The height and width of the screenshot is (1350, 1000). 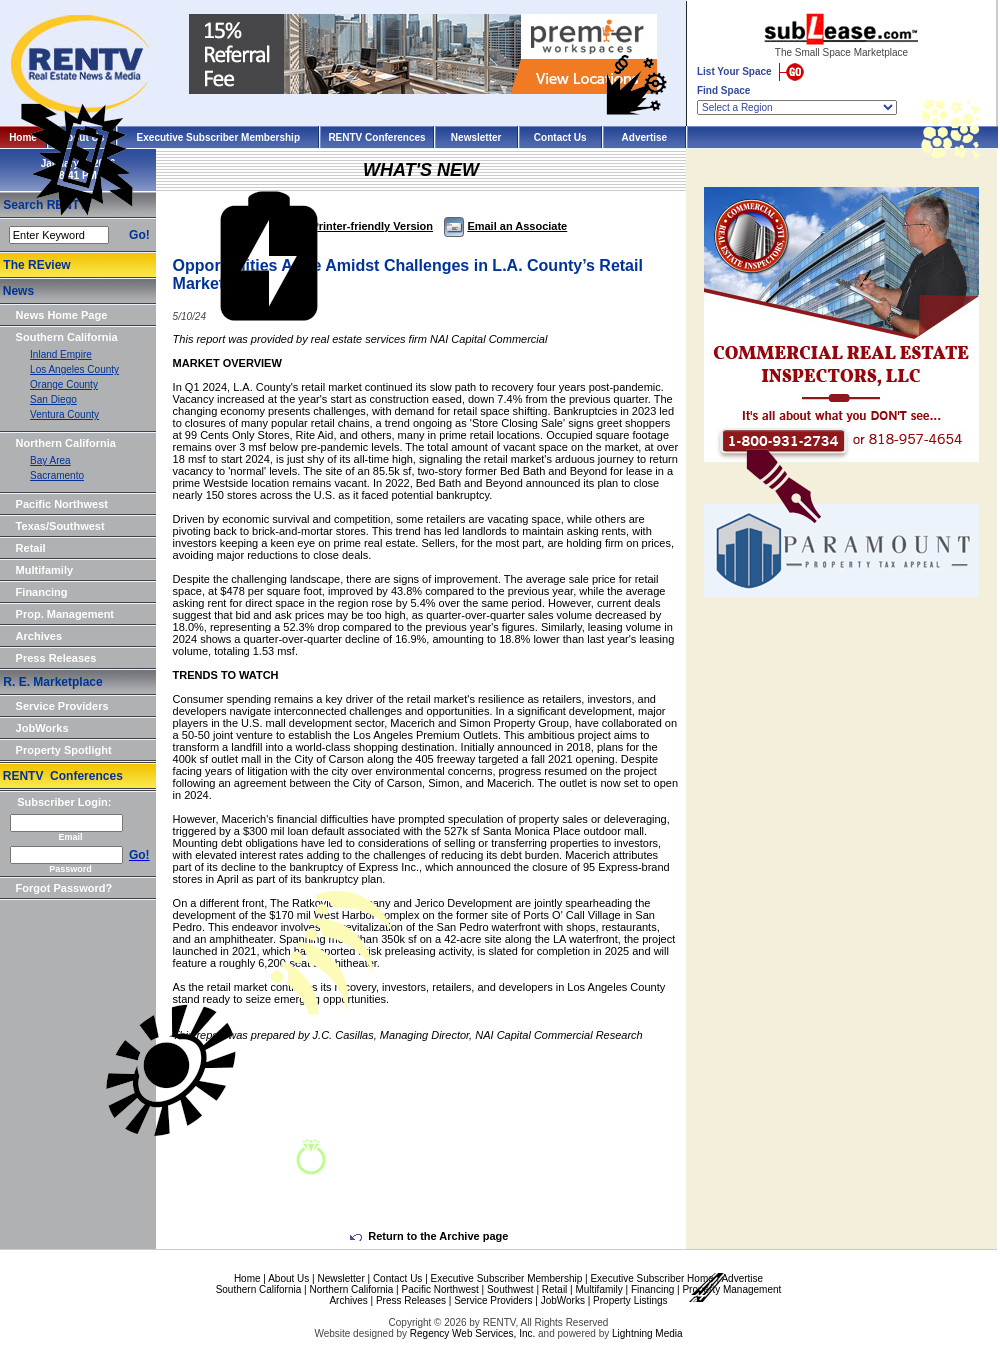 I want to click on indicates a solar or radiant energy ability, so click(x=172, y=1070).